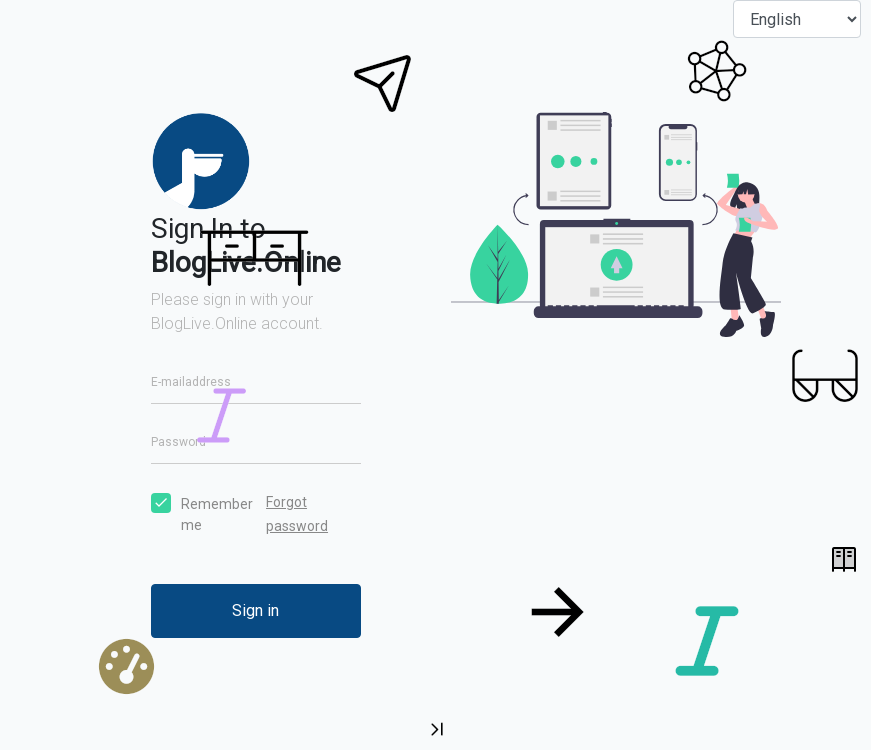  Describe the element at coordinates (384, 81) in the screenshot. I see `send a message` at that location.